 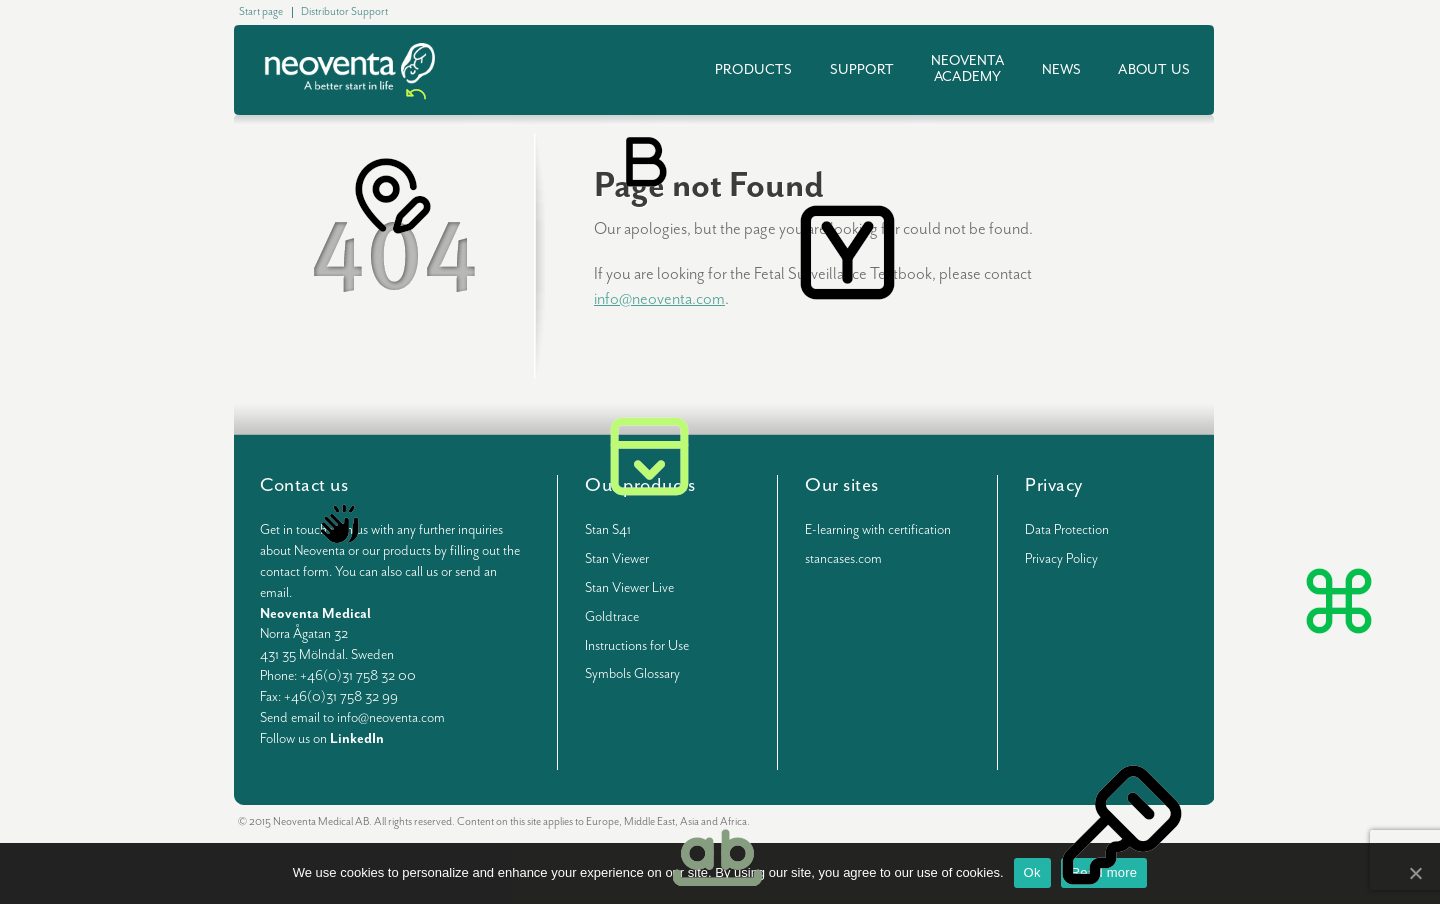 What do you see at coordinates (717, 853) in the screenshot?
I see `toggle whole word matching in search` at bounding box center [717, 853].